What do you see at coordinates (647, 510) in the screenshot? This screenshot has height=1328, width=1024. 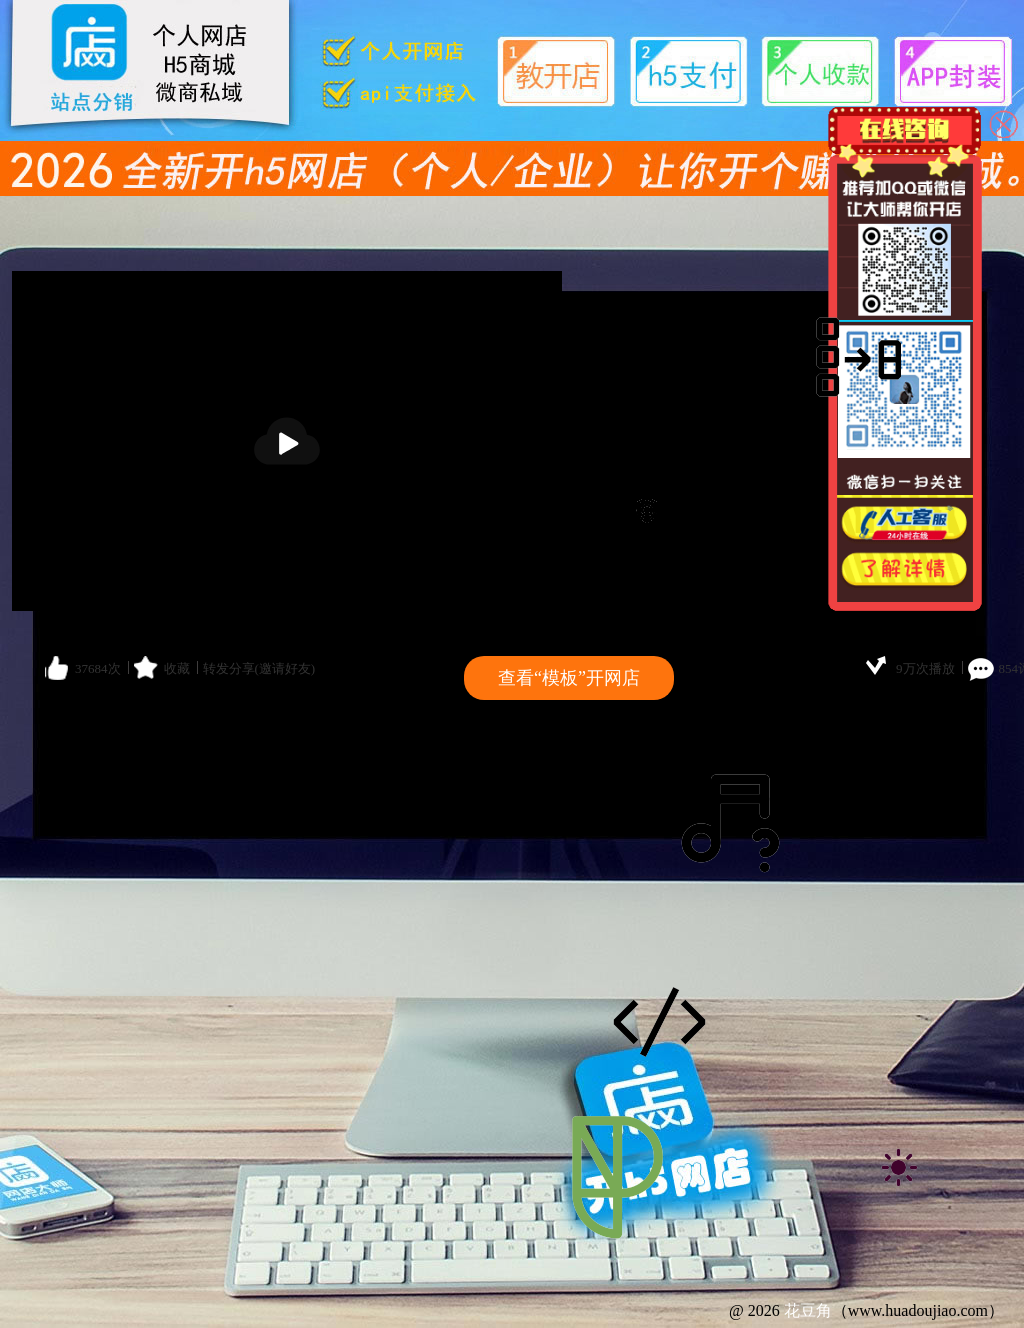 I see `view privacy policy or terms` at bounding box center [647, 510].